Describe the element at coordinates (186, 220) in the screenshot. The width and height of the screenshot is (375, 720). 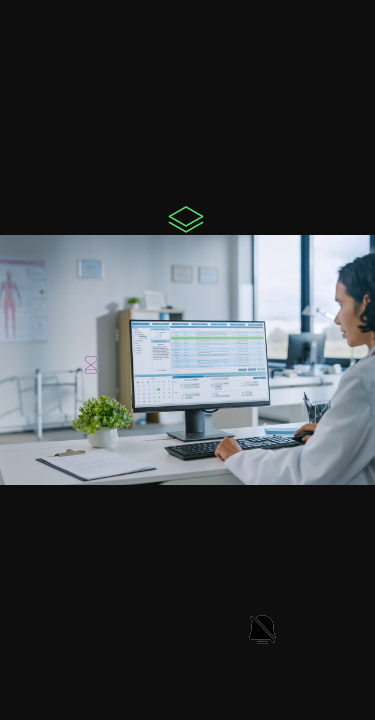
I see `view layers or stacked content` at that location.